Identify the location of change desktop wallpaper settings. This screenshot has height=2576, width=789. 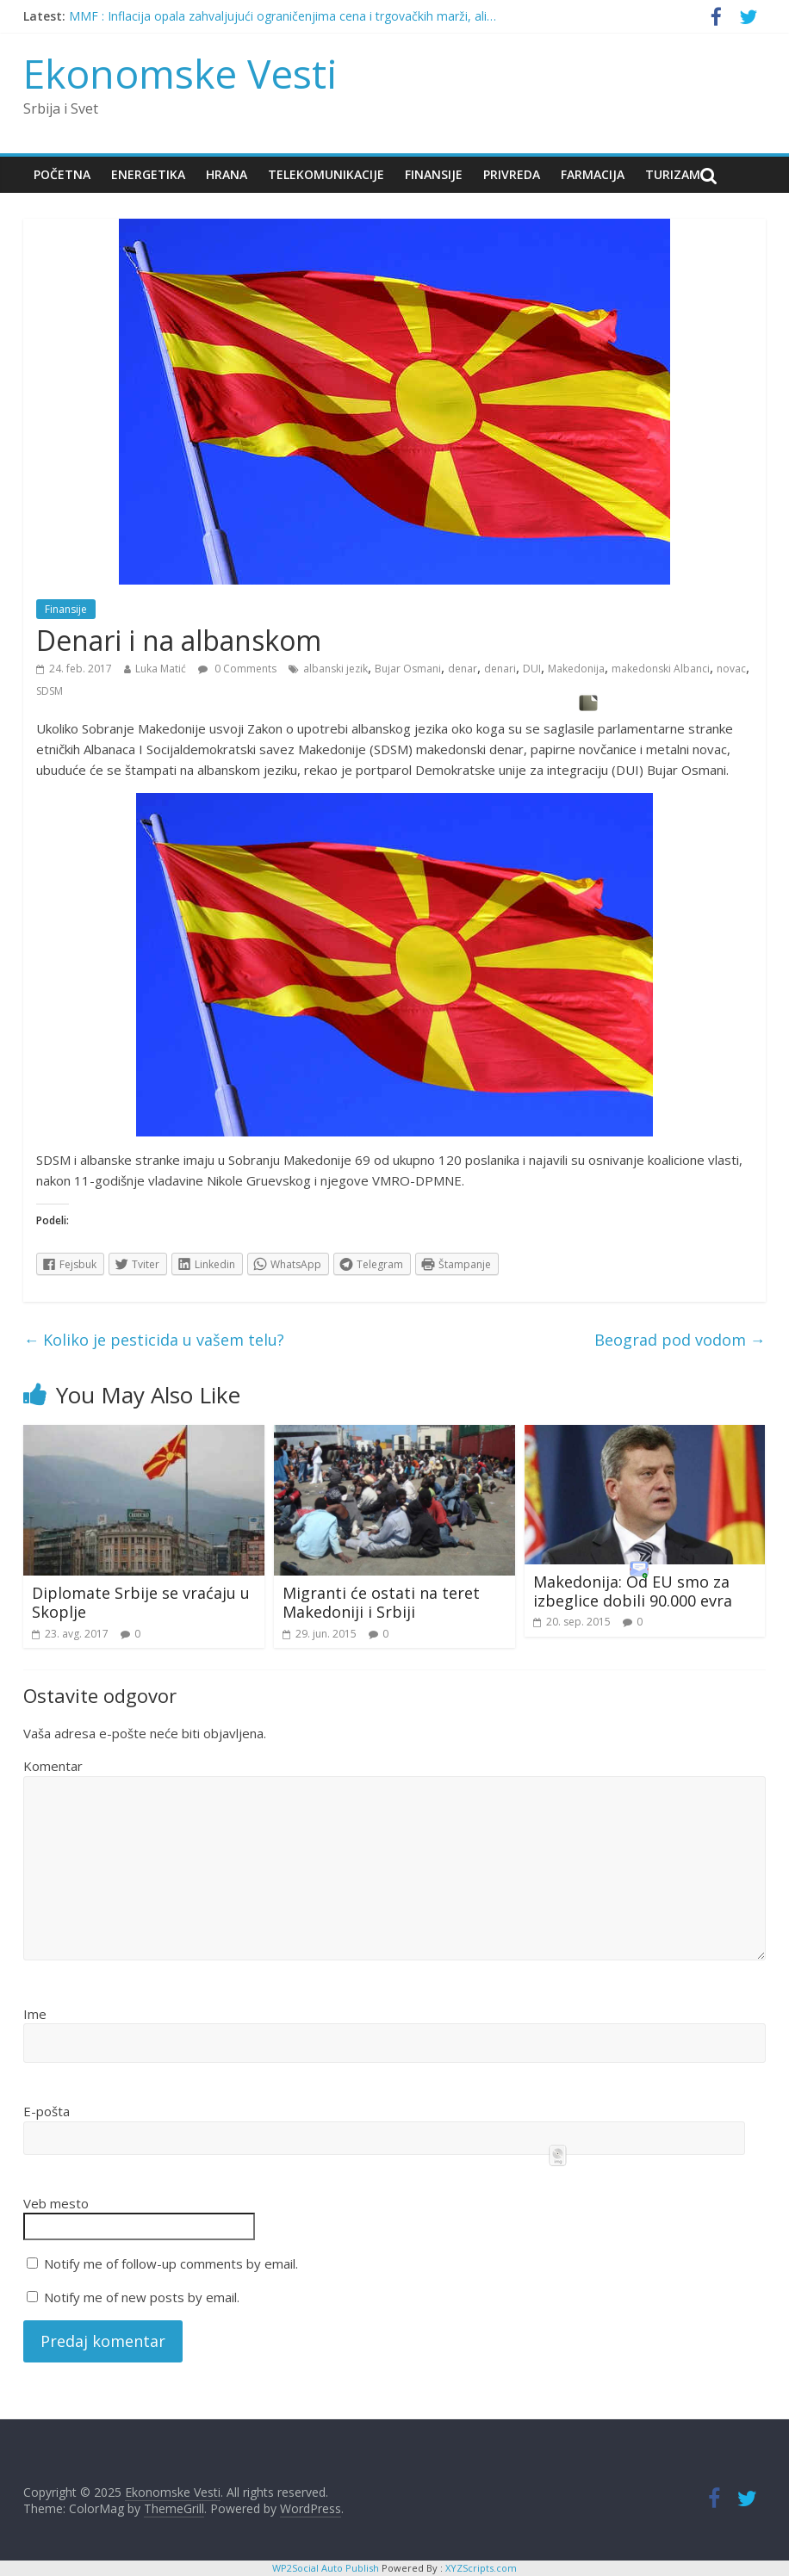
(588, 703).